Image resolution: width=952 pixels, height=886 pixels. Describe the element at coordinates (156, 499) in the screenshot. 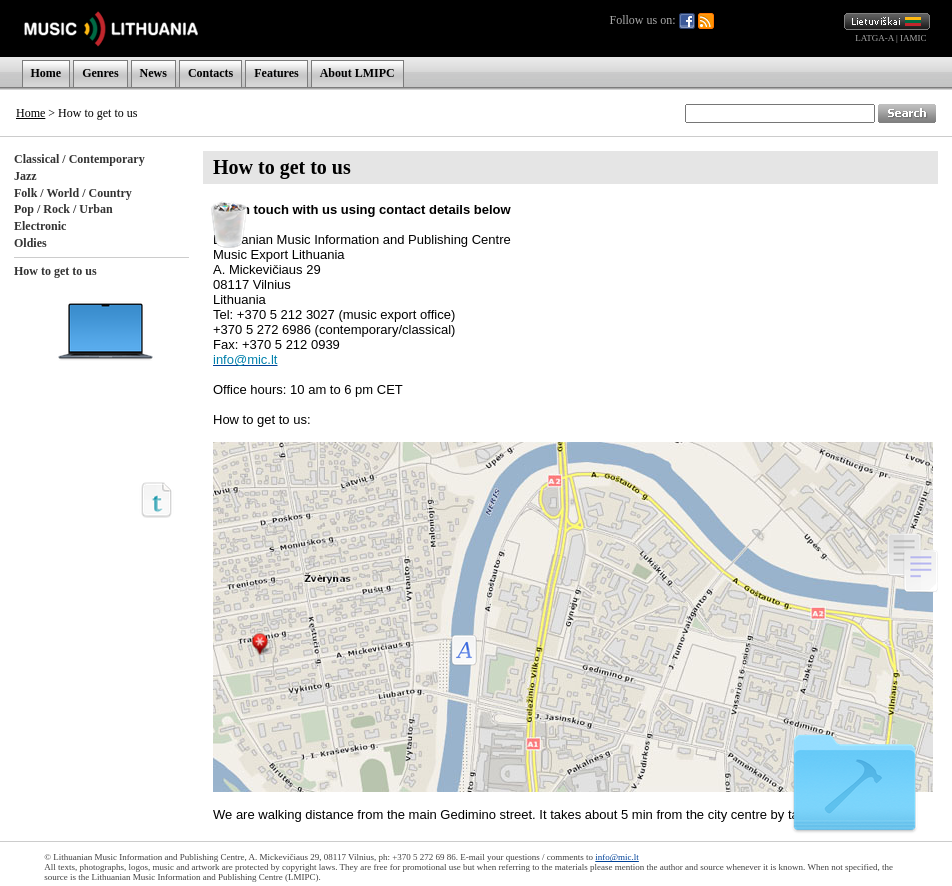

I see `a typst document file` at that location.